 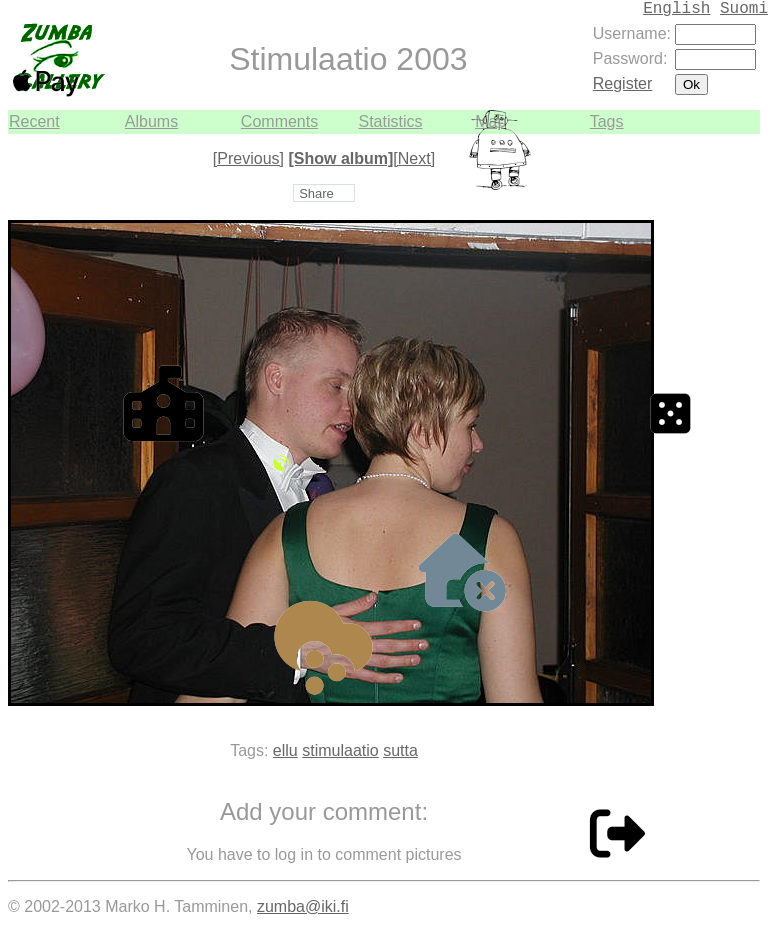 What do you see at coordinates (163, 405) in the screenshot?
I see `navigate to school or educational institution` at bounding box center [163, 405].